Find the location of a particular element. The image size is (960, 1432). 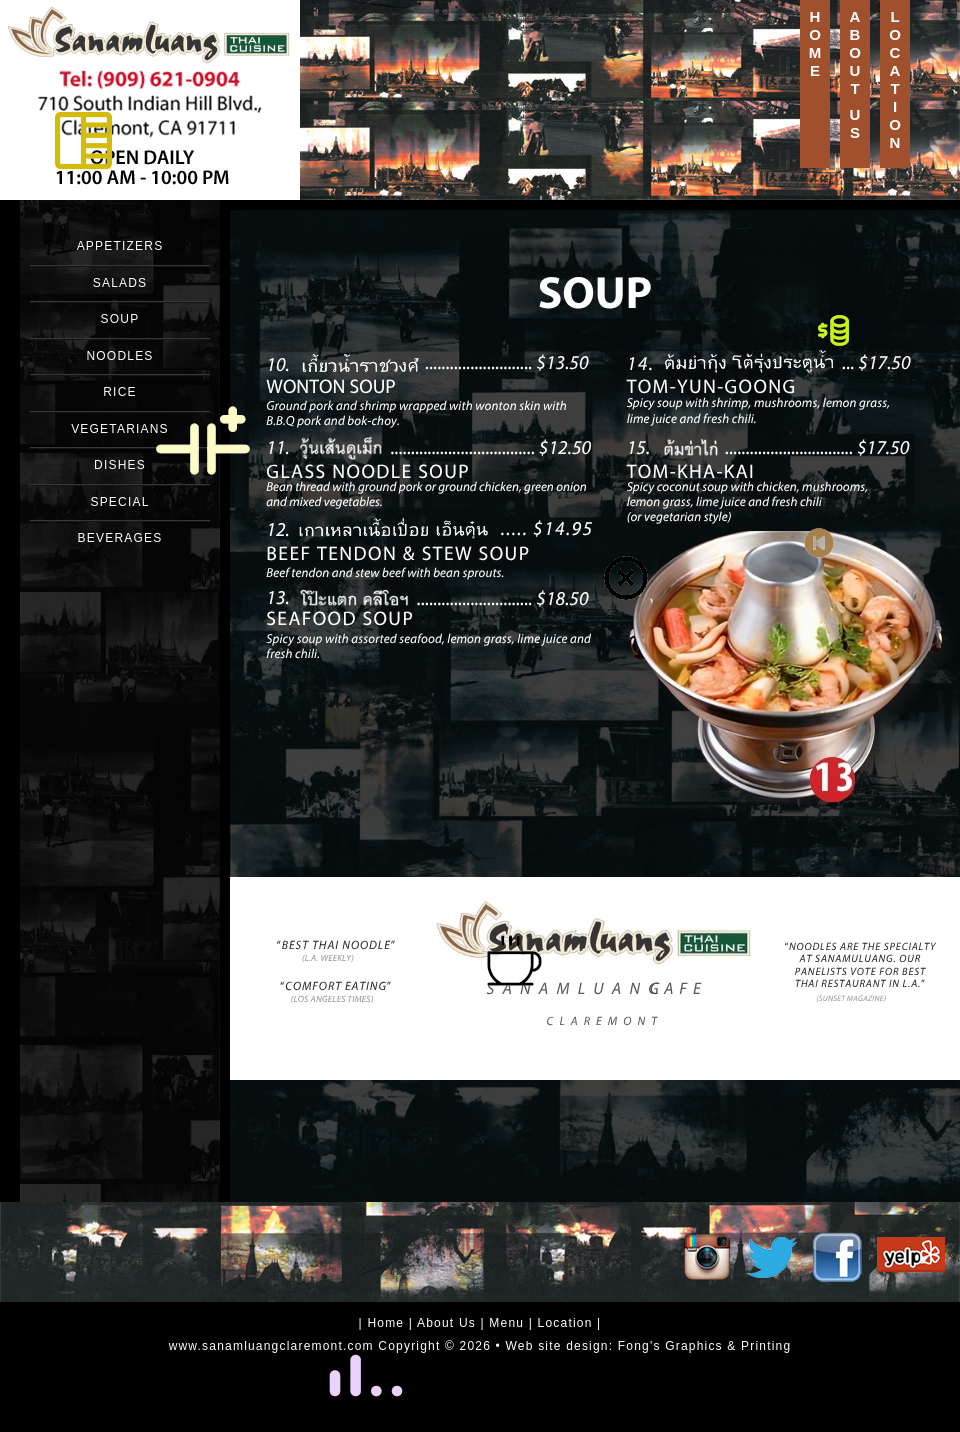

view business plan or financial overview is located at coordinates (833, 330).